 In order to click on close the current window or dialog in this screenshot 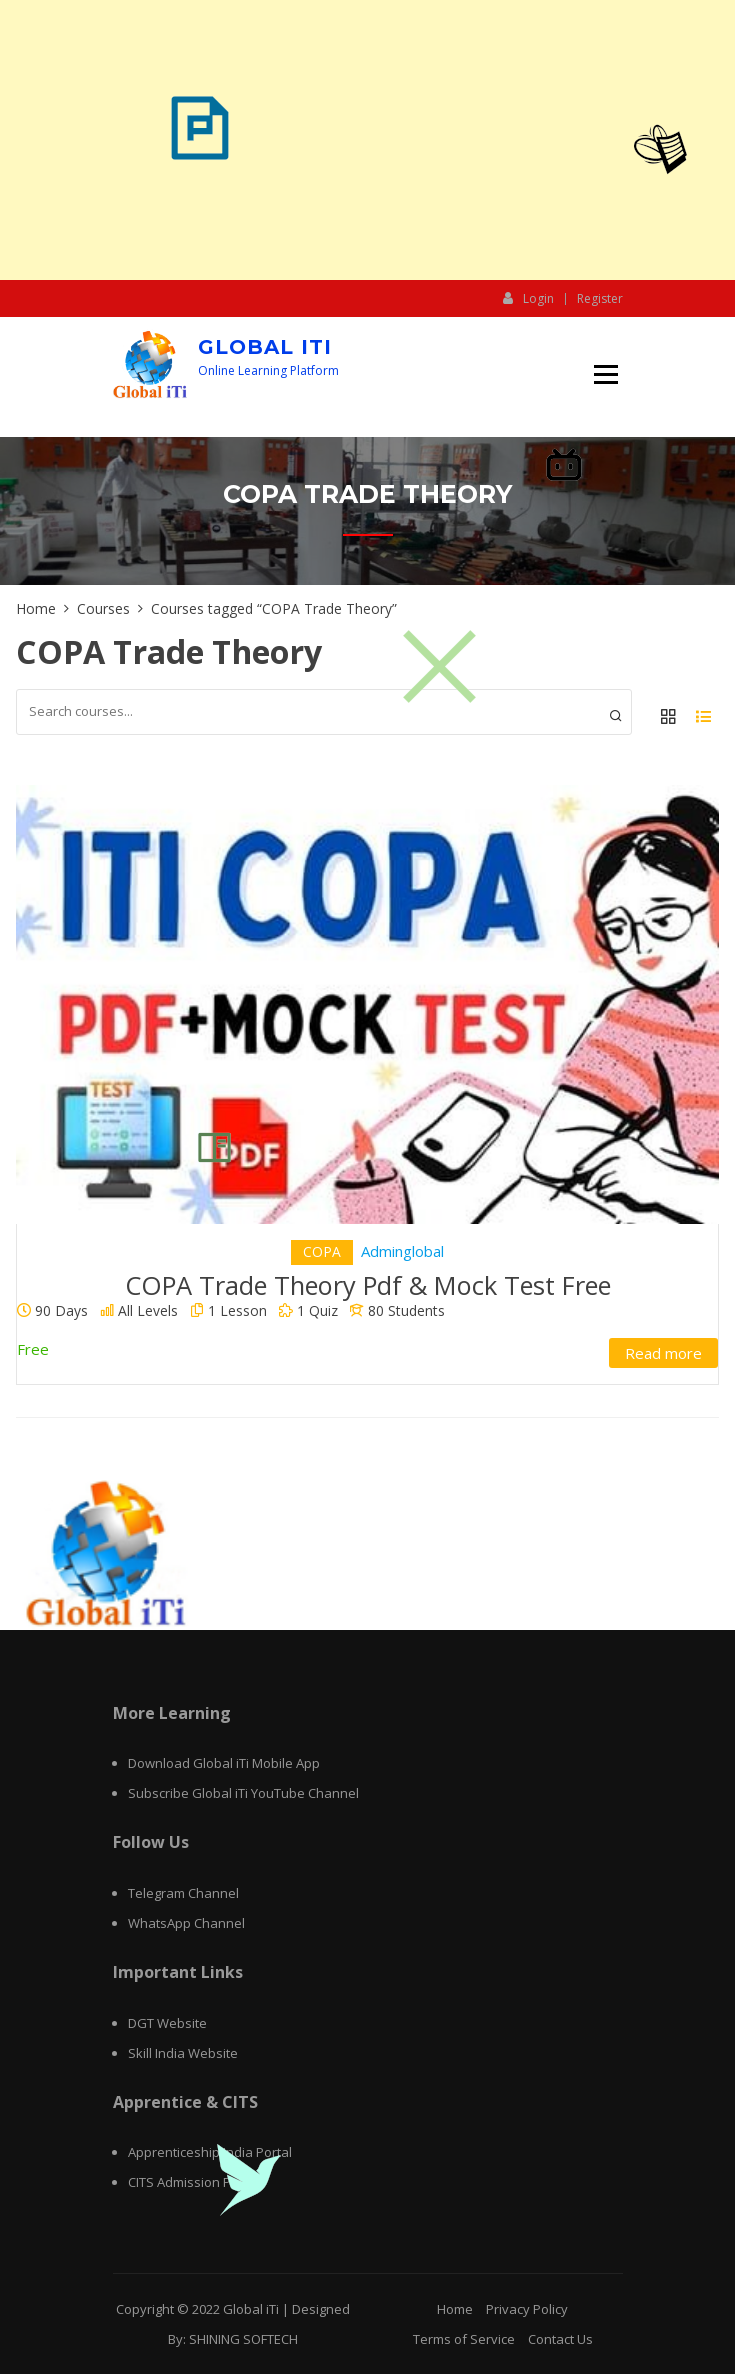, I will do `click(439, 666)`.